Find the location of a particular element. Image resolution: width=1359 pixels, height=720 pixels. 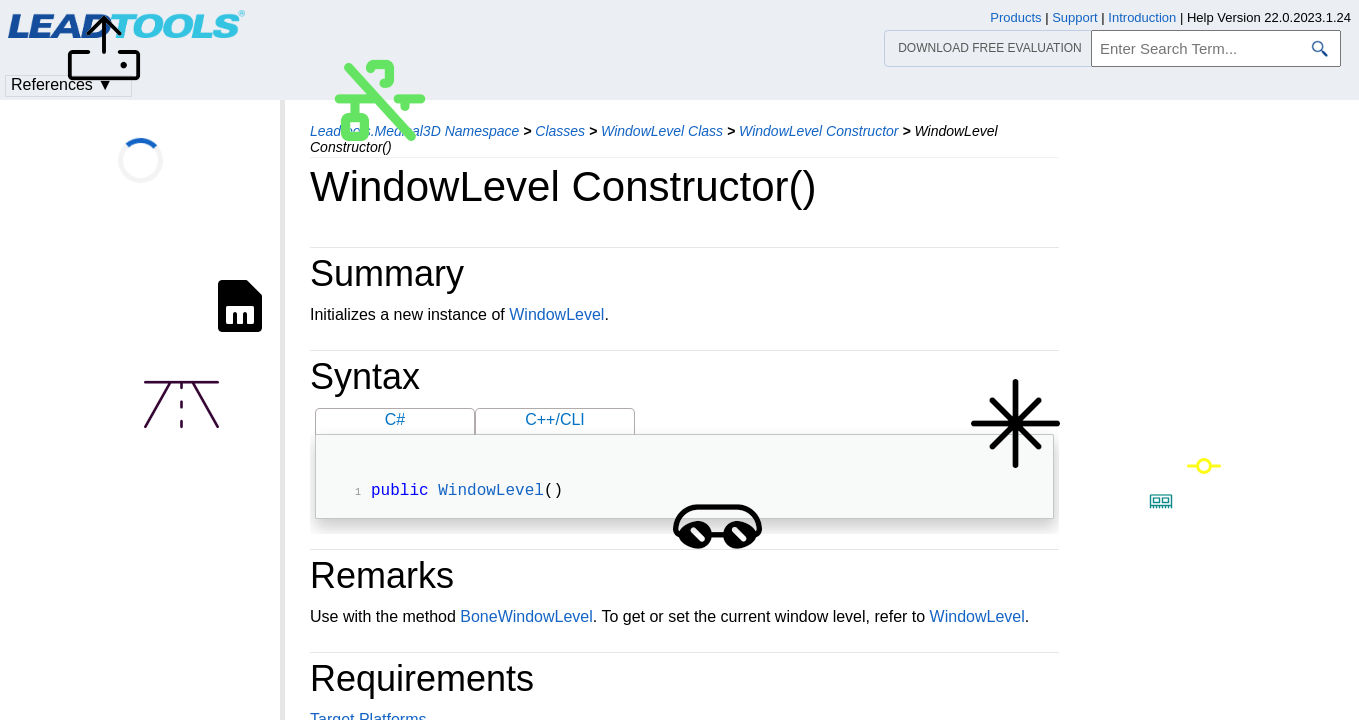

view directions or navigation is located at coordinates (181, 404).